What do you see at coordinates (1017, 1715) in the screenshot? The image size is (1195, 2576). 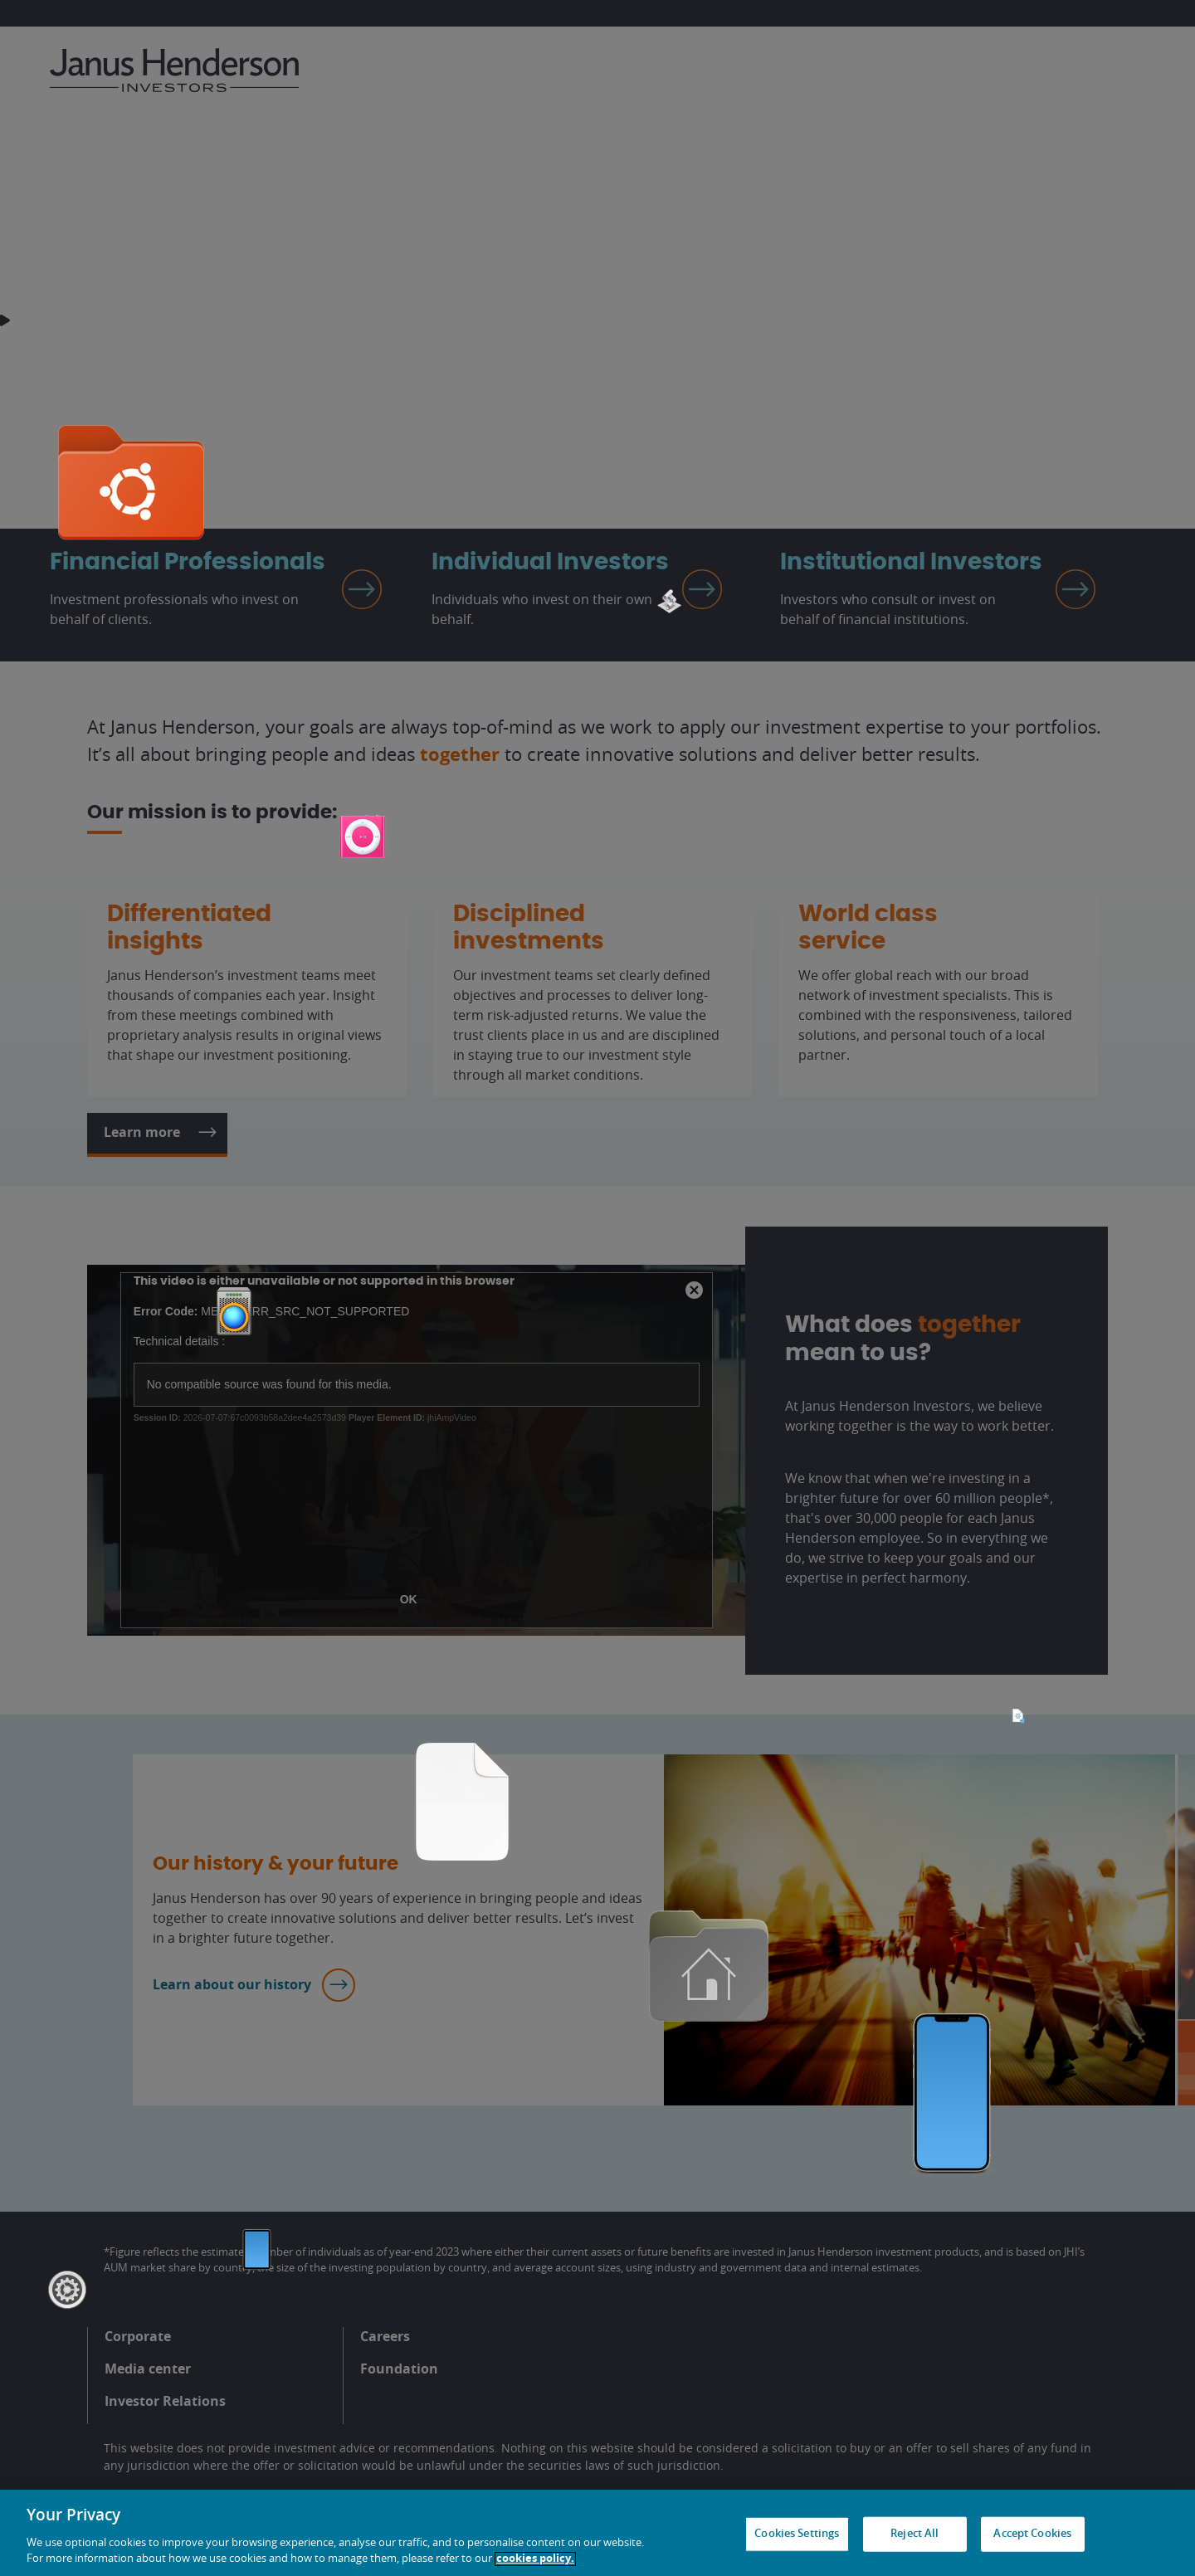 I see `open a React JavaScript file` at bounding box center [1017, 1715].